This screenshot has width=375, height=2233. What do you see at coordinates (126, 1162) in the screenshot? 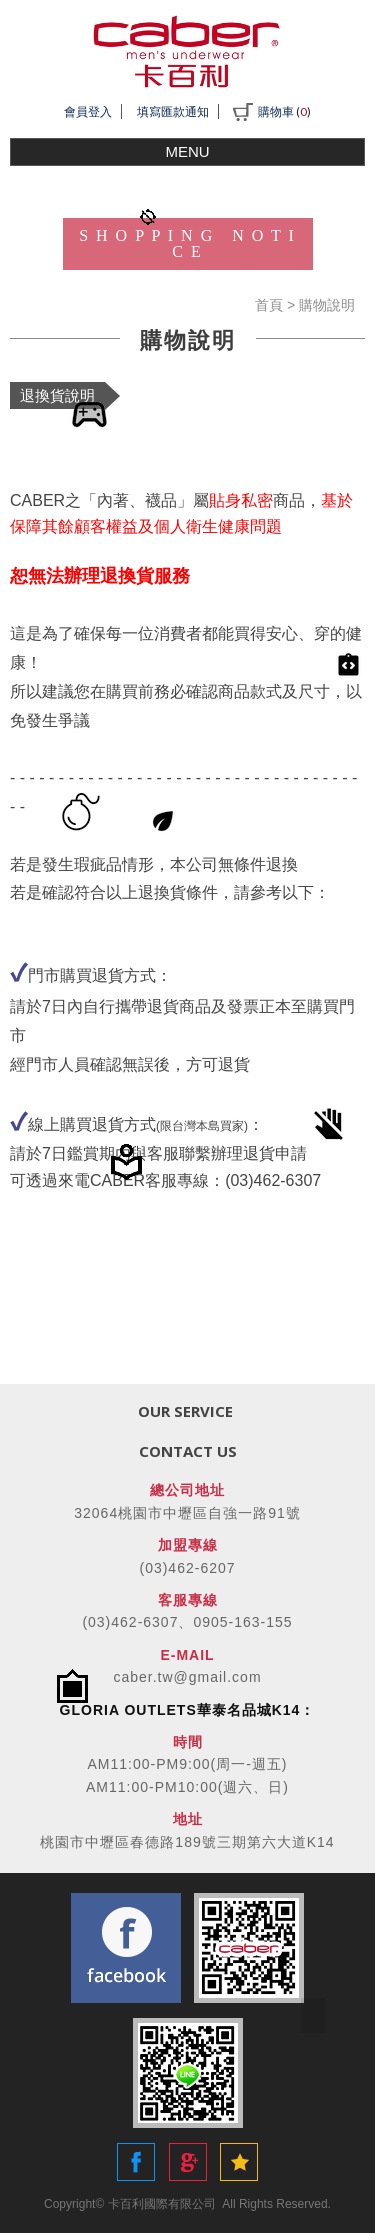
I see `access local library services` at bounding box center [126, 1162].